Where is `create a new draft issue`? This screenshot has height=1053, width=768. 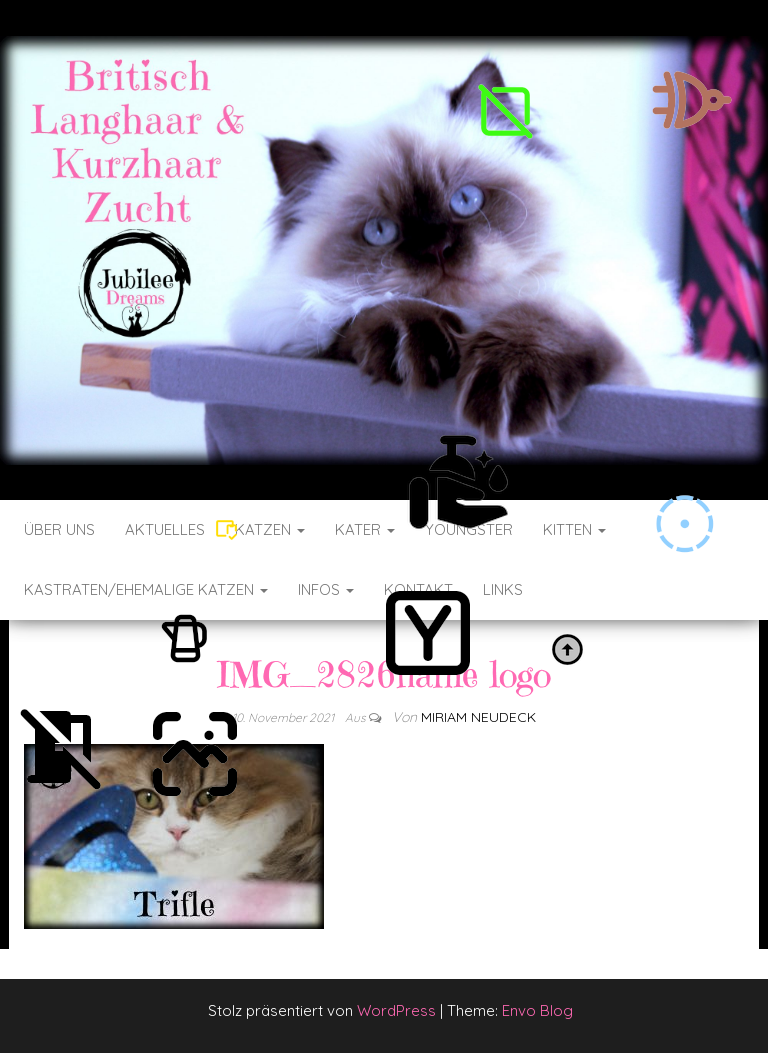 create a new draft issue is located at coordinates (687, 526).